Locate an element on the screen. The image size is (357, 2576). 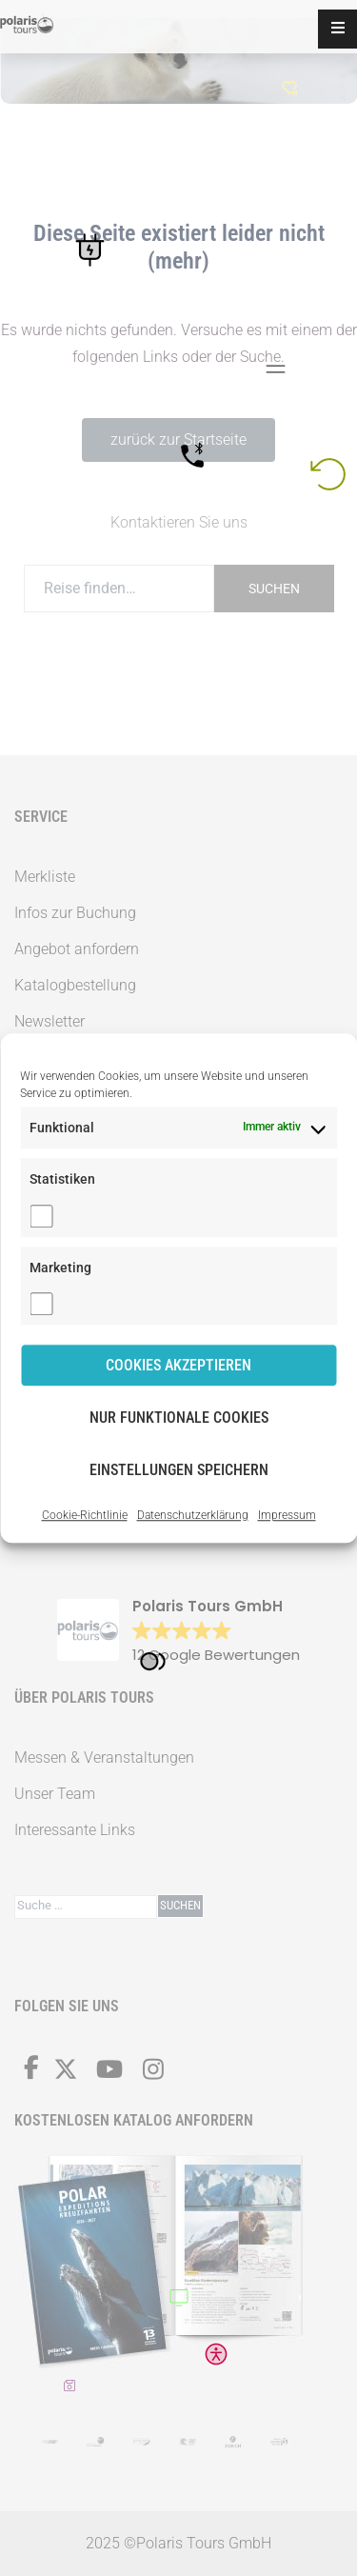
undo the last action is located at coordinates (329, 474).